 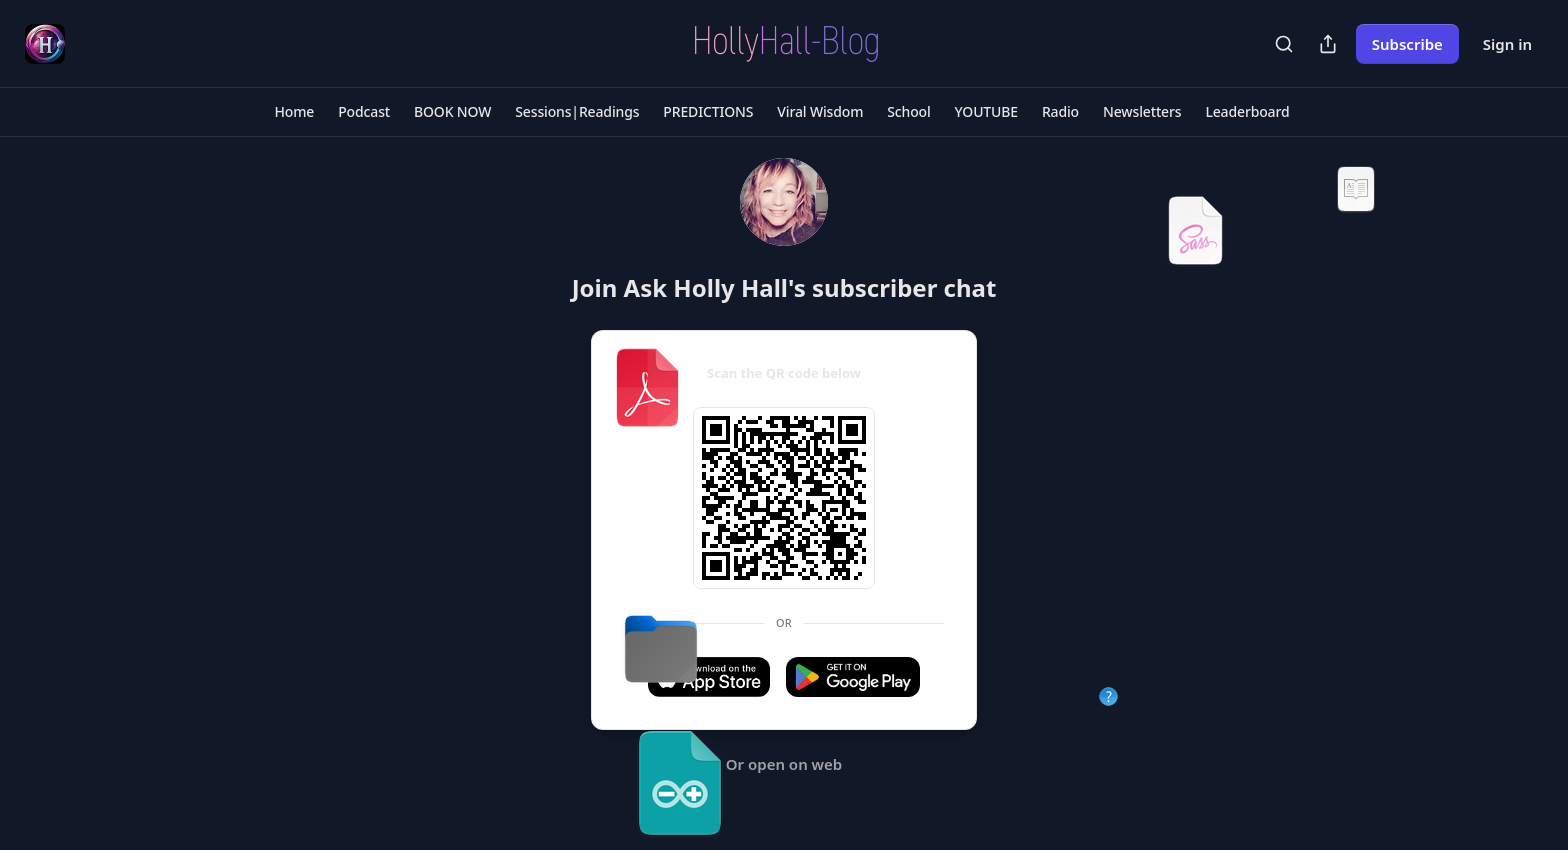 What do you see at coordinates (1195, 230) in the screenshot?
I see `indicates a sass stylesheet file` at bounding box center [1195, 230].